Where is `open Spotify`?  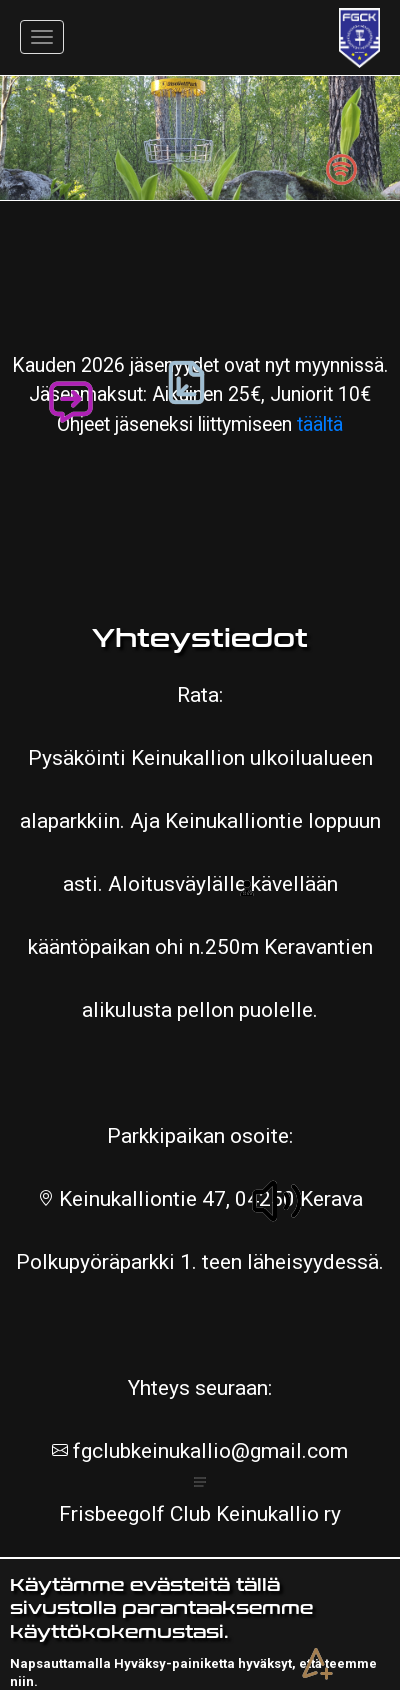
open Spotify is located at coordinates (341, 169).